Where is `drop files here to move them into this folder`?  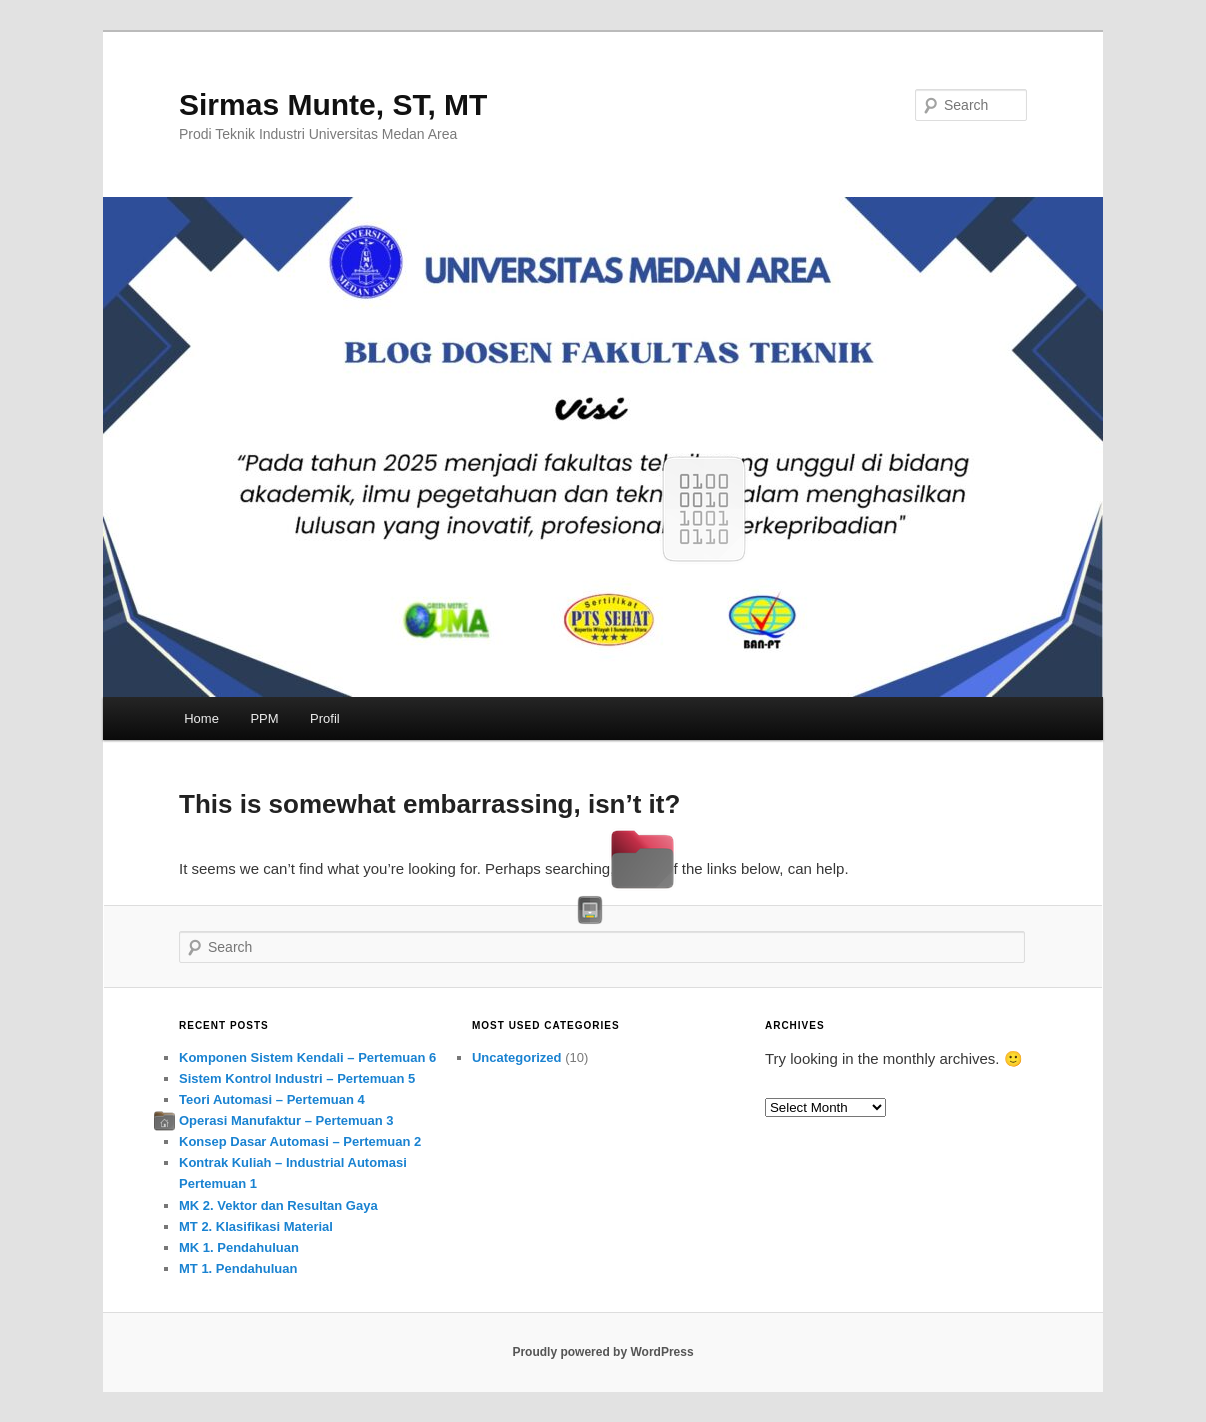 drop files here to move them into this folder is located at coordinates (642, 859).